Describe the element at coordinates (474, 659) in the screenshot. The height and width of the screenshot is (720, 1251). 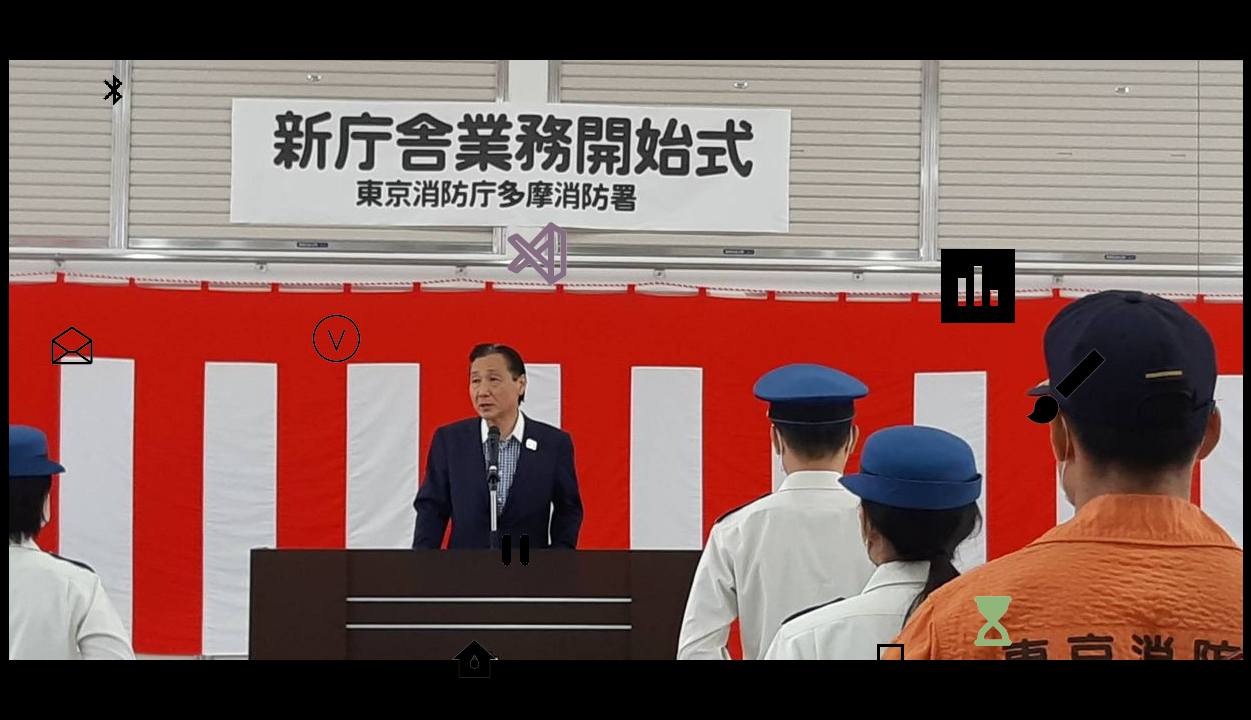
I see `report water damage to a property` at that location.